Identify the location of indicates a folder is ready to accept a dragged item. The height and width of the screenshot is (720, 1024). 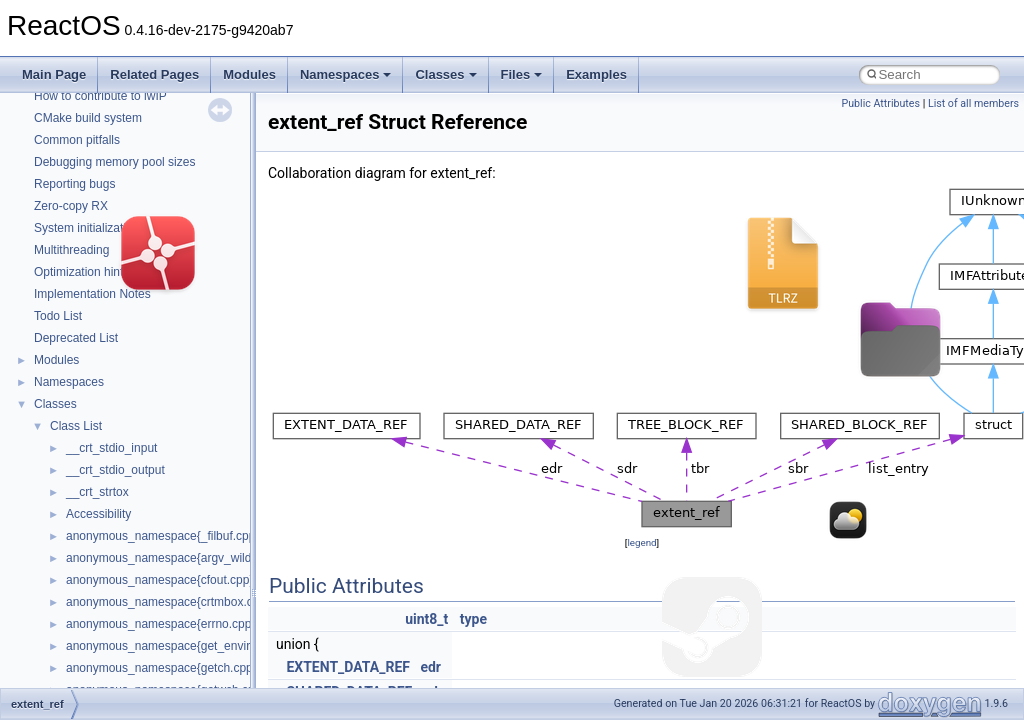
(900, 339).